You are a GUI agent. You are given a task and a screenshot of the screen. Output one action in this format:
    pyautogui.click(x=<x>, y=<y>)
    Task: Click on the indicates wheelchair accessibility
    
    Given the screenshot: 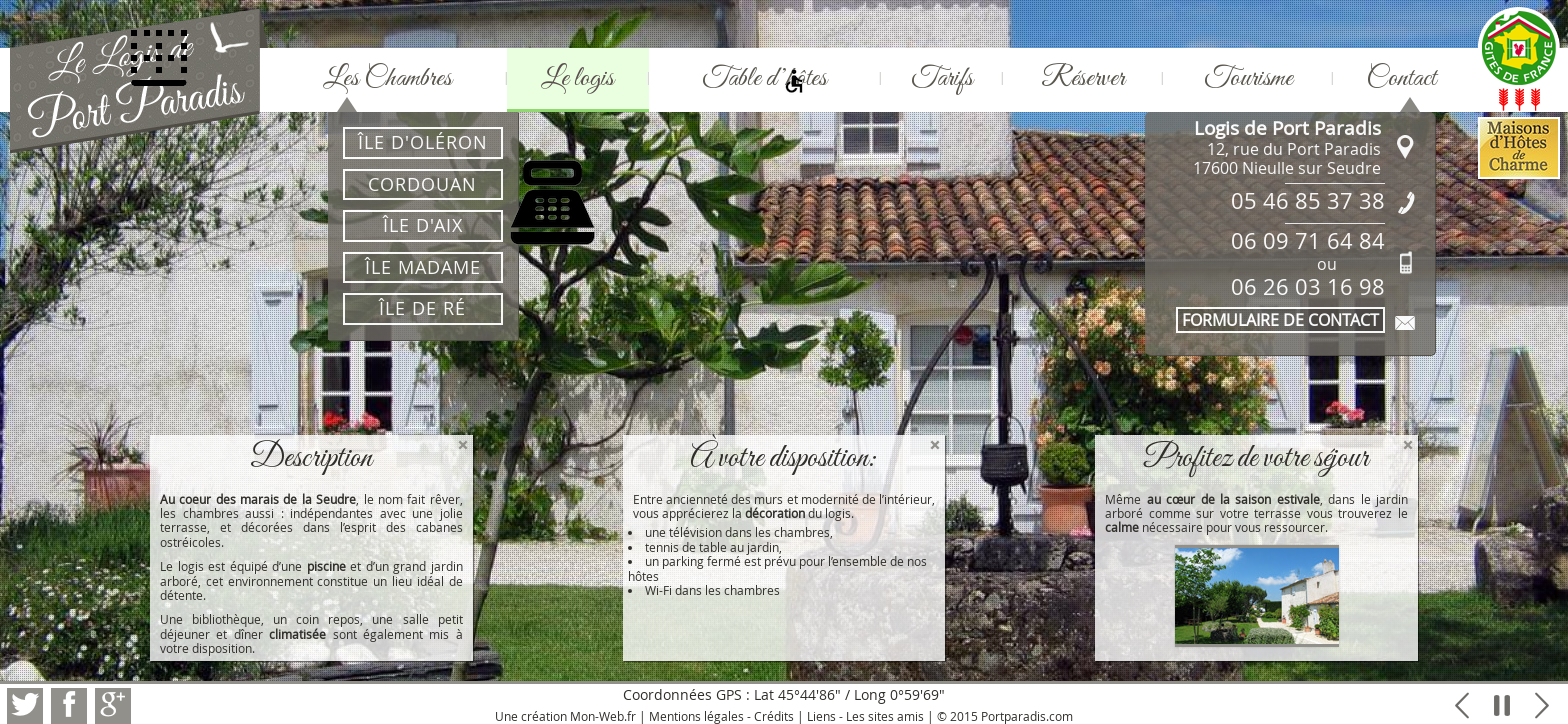 What is the action you would take?
    pyautogui.click(x=794, y=81)
    